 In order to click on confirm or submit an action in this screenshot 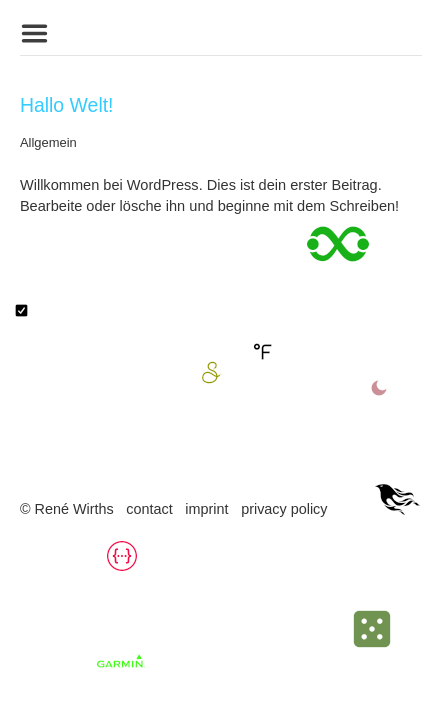, I will do `click(21, 310)`.